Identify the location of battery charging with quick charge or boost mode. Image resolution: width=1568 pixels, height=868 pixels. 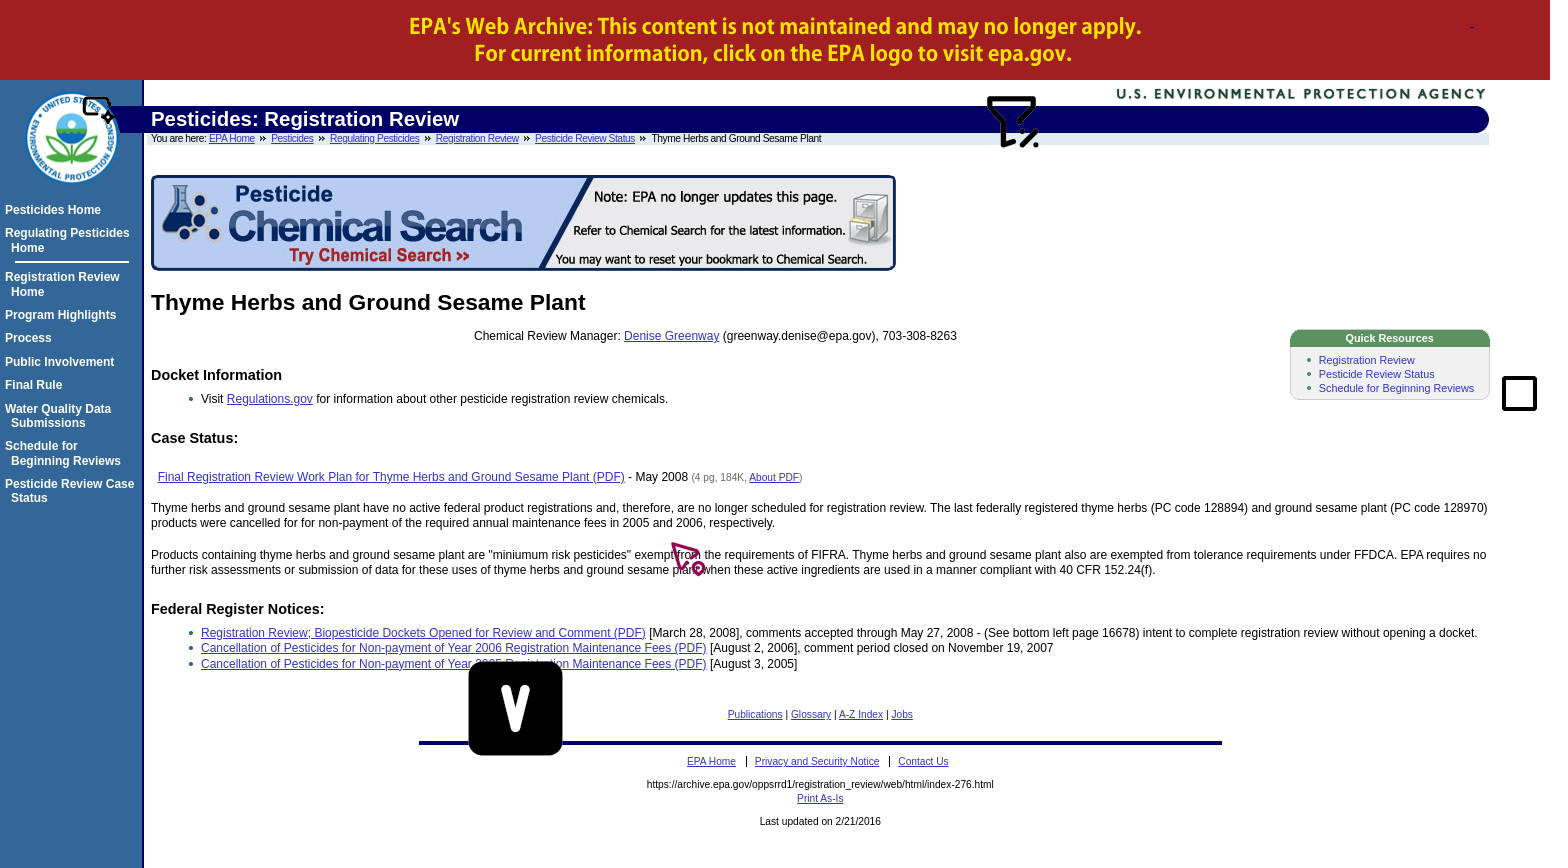
(97, 106).